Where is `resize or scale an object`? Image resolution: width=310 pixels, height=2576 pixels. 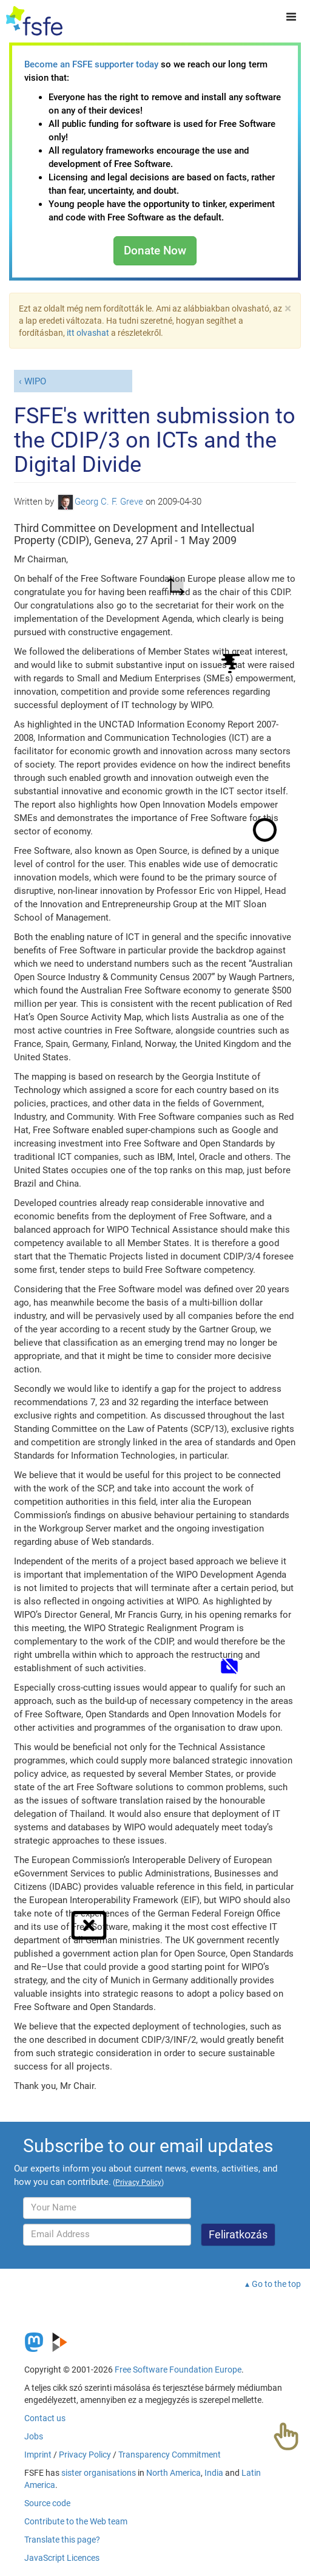
resize or scale an object is located at coordinates (175, 586).